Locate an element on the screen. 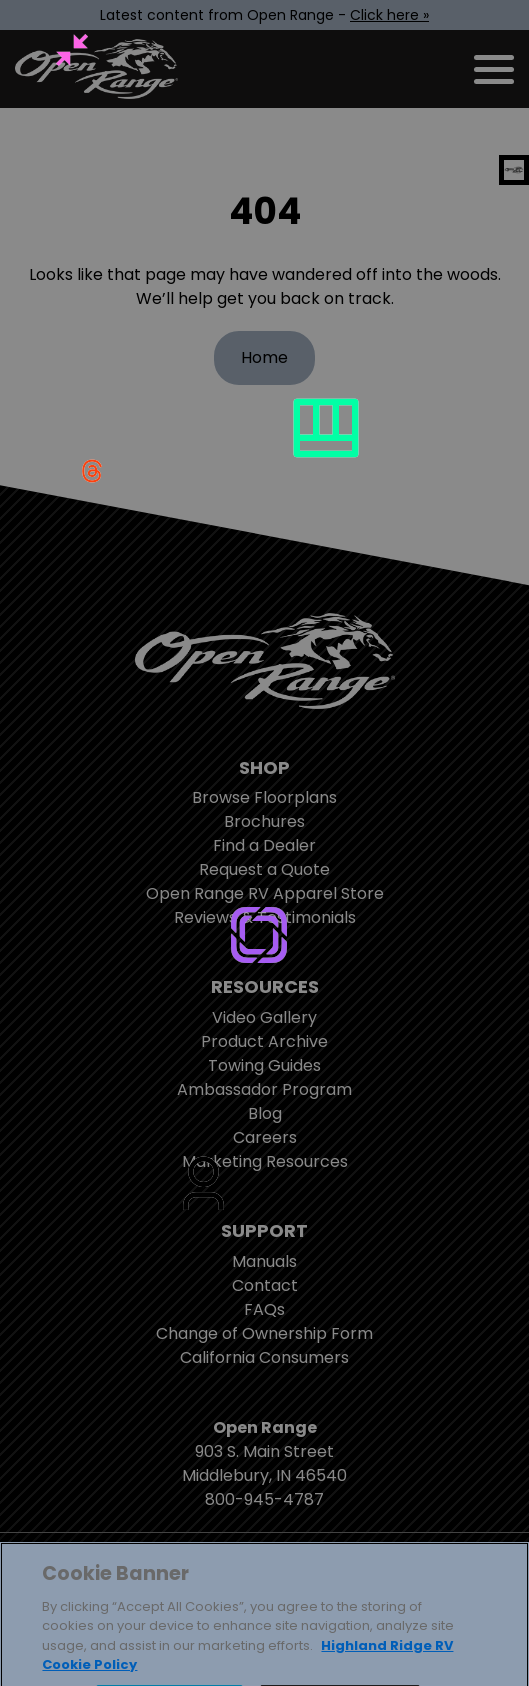  collapse or minimize an expanded view is located at coordinates (72, 50).